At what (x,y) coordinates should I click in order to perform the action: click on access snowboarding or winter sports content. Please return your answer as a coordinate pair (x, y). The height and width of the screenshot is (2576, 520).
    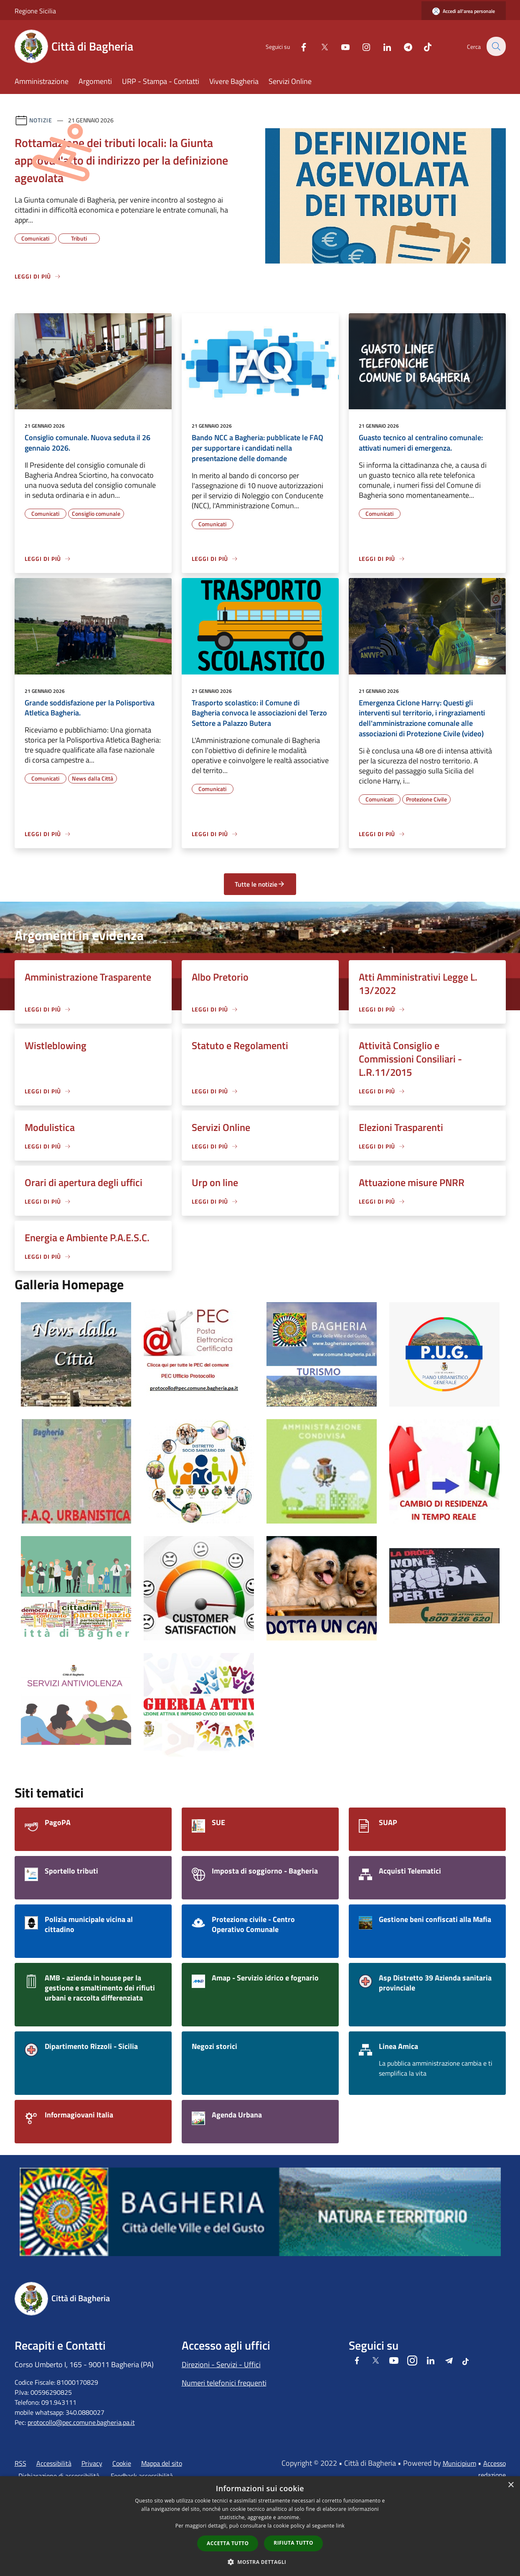
    Looking at the image, I should click on (65, 152).